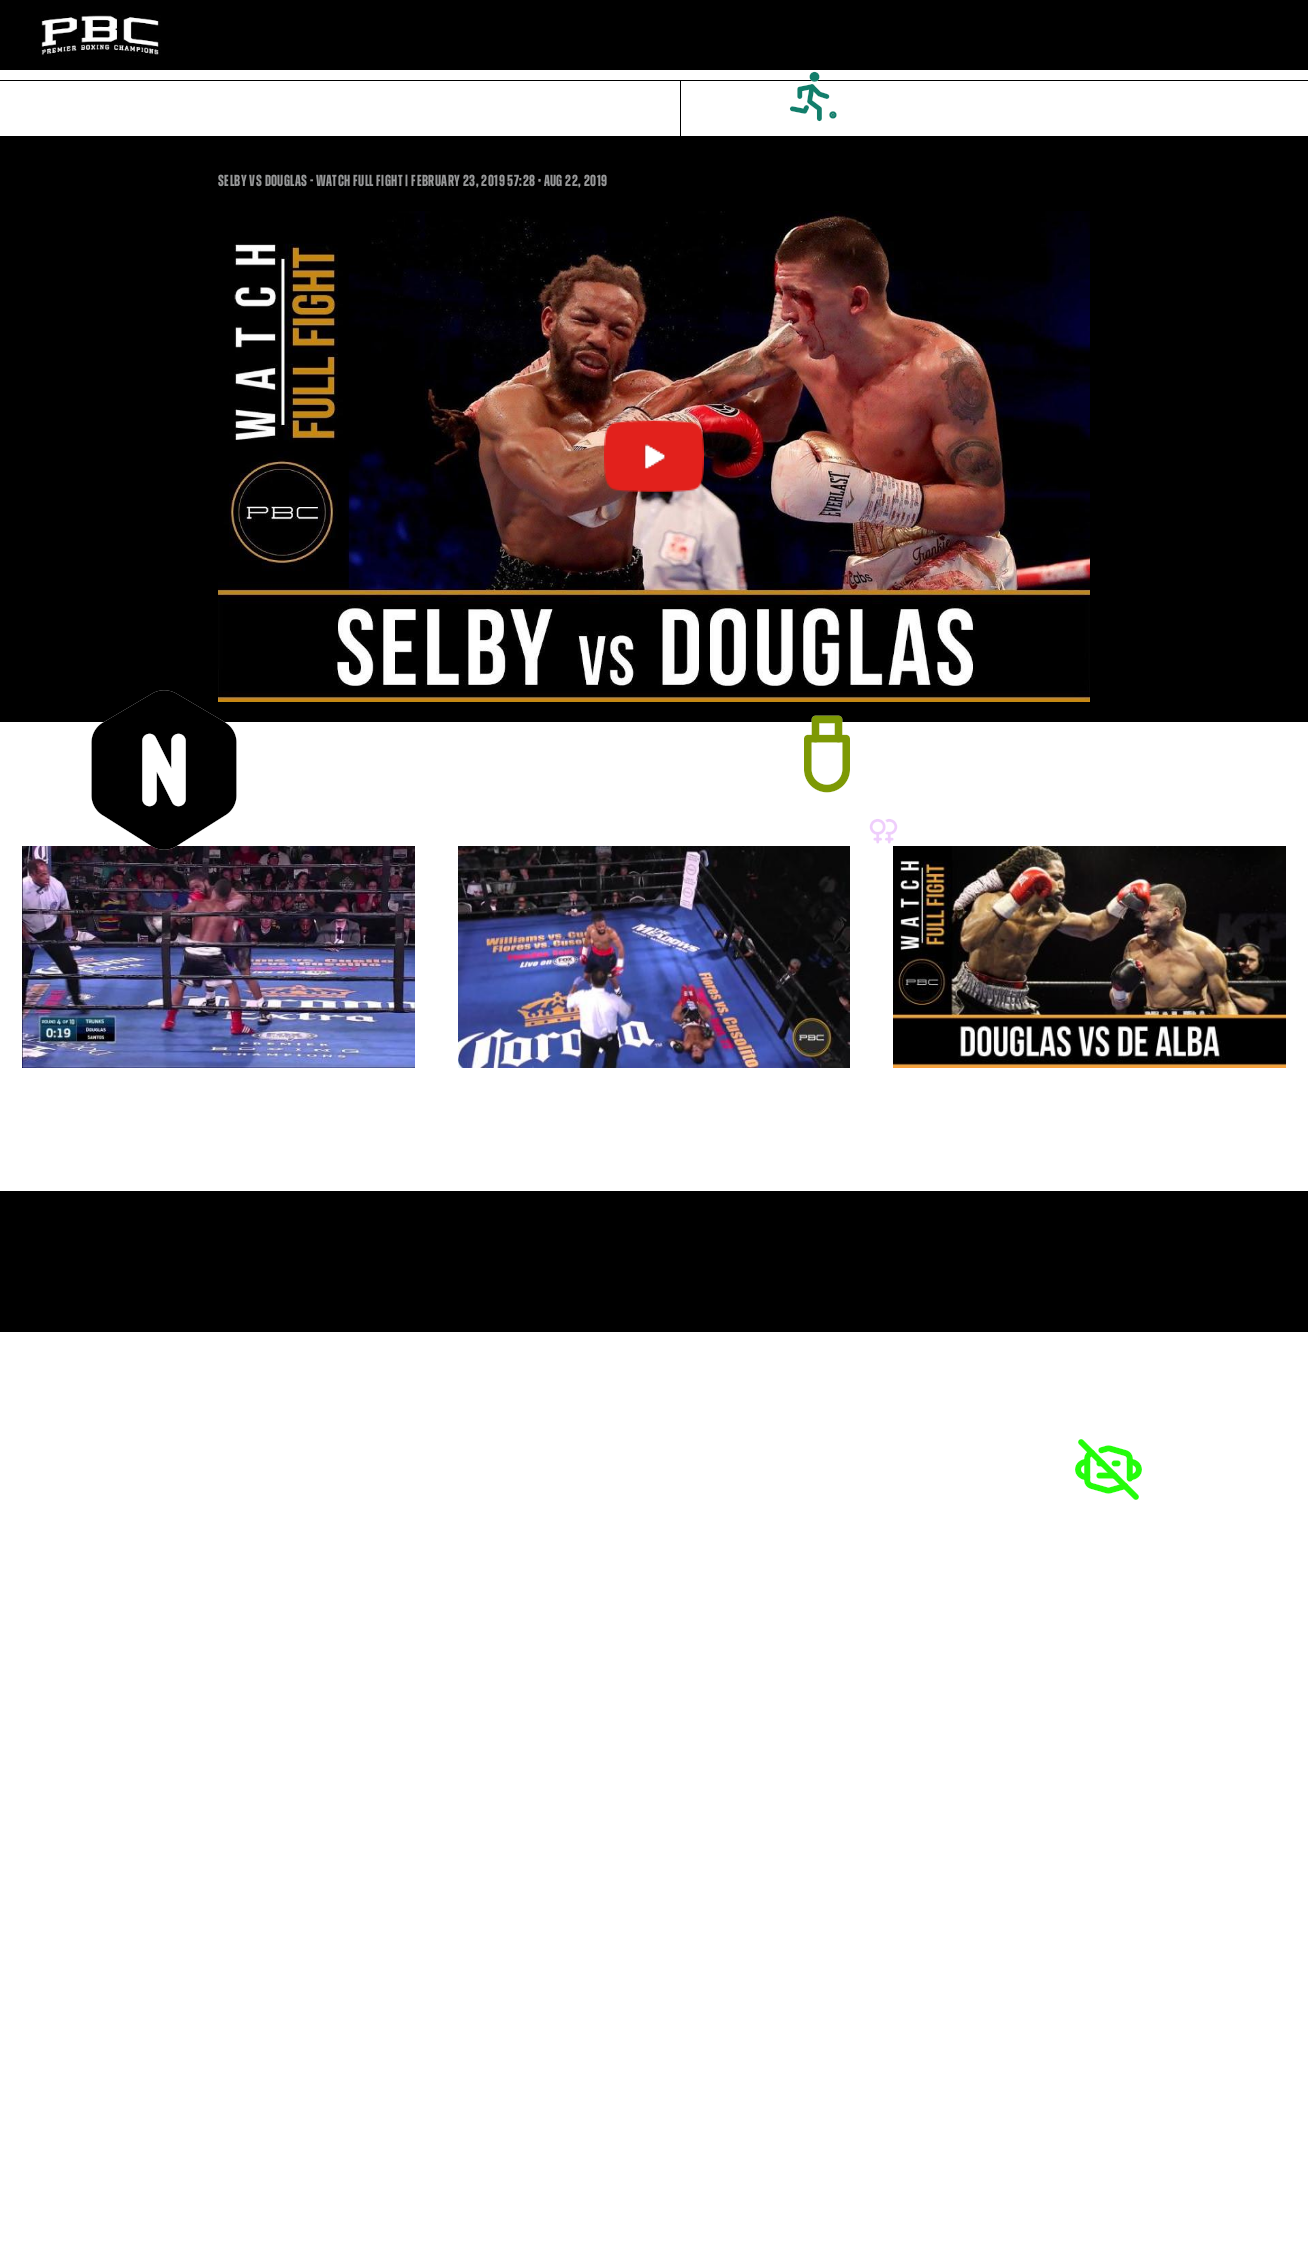 The width and height of the screenshot is (1308, 2262). Describe the element at coordinates (814, 96) in the screenshot. I see `access football or soccer games` at that location.